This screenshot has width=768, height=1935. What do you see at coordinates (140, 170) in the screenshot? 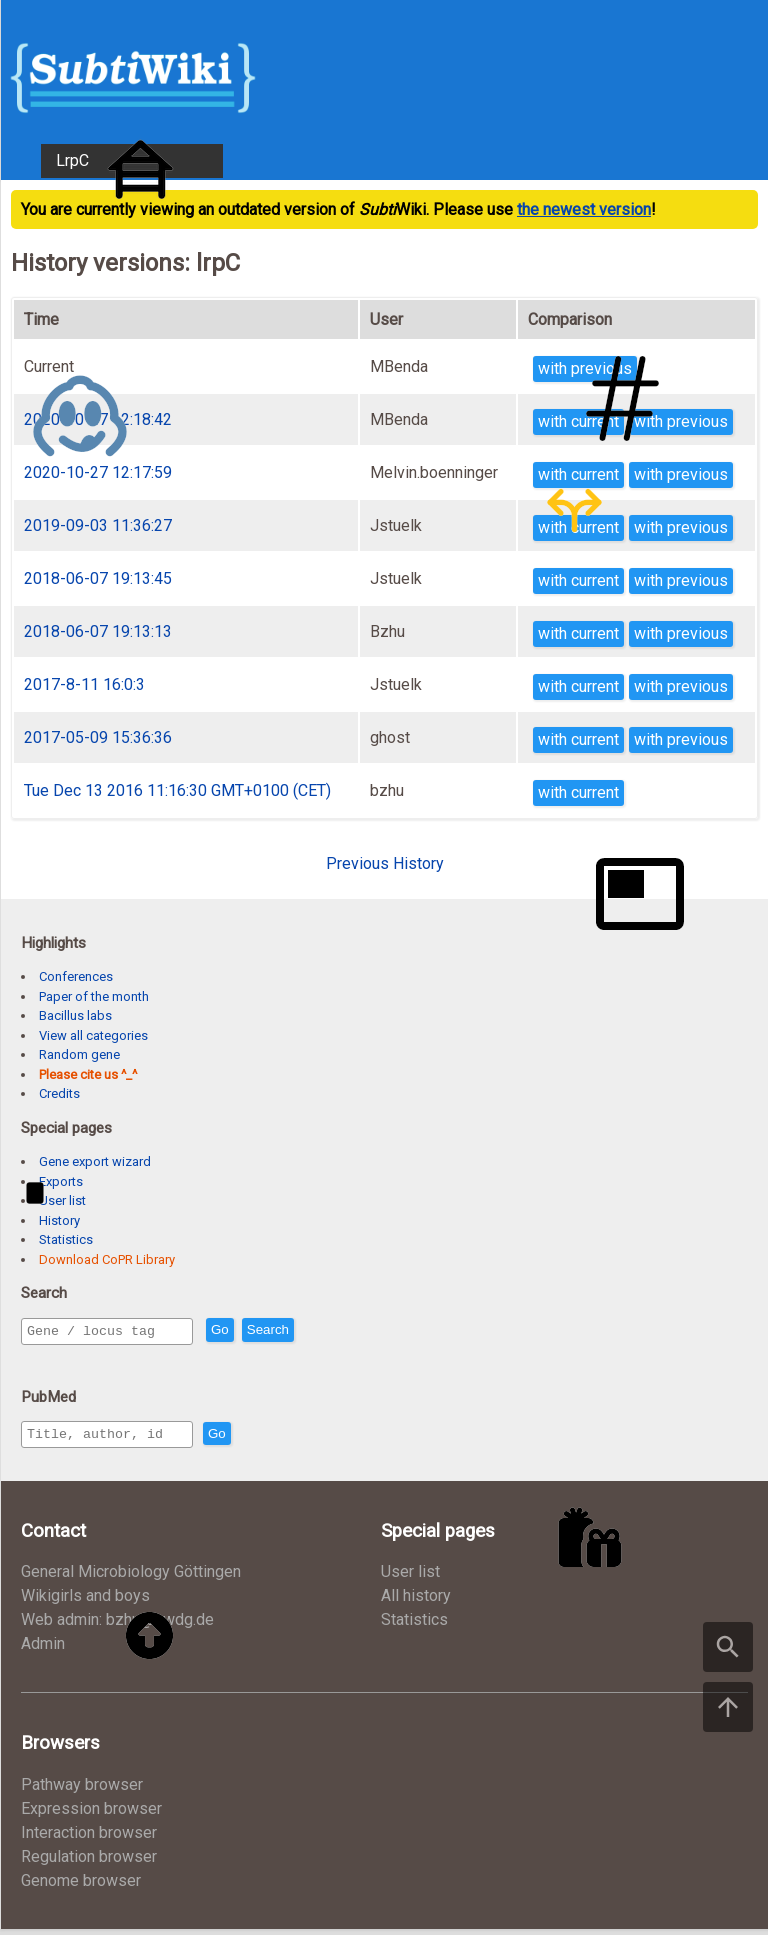
I see `view home exterior or siding options` at bounding box center [140, 170].